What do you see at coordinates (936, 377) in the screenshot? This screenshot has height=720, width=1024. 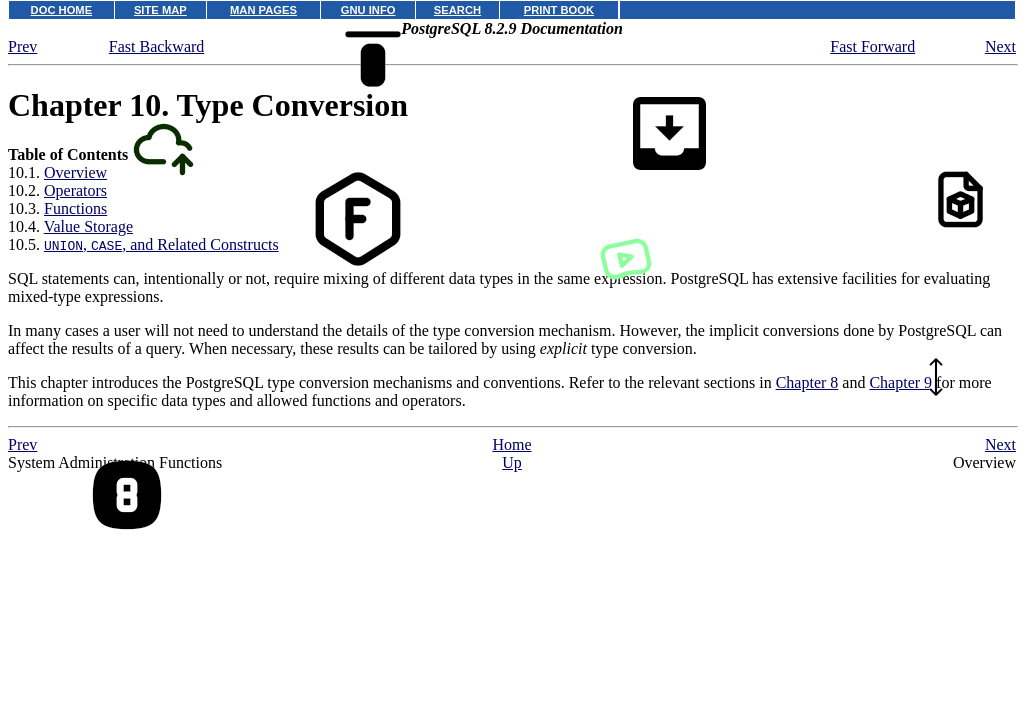 I see `adjust height or vertical size` at bounding box center [936, 377].